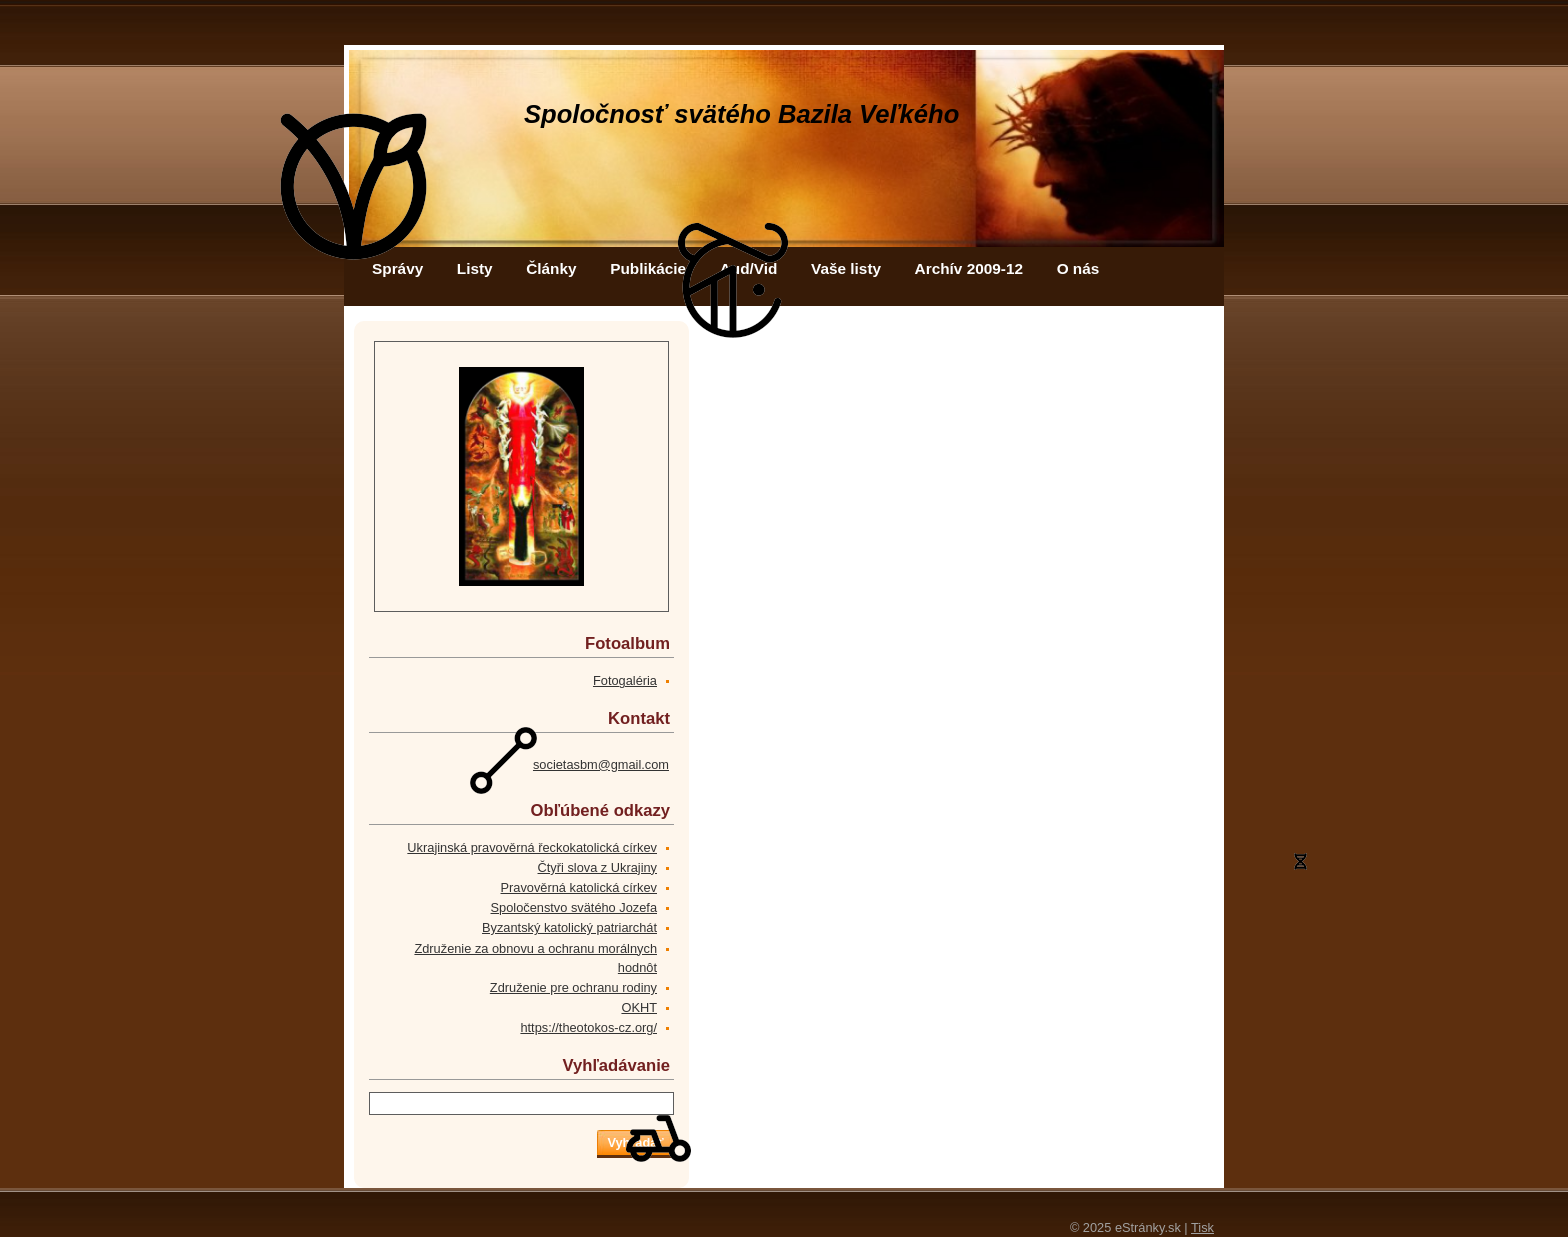 Image resolution: width=1568 pixels, height=1237 pixels. I want to click on open the New York Times app, so click(733, 278).